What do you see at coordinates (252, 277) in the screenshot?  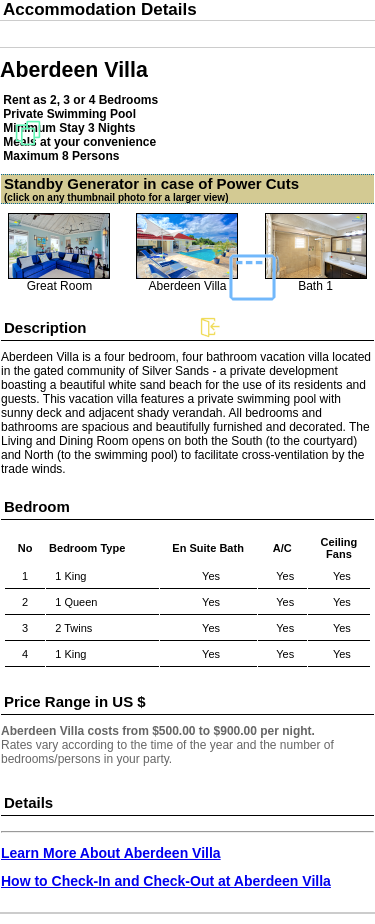 I see `toggle the menubar visibility` at bounding box center [252, 277].